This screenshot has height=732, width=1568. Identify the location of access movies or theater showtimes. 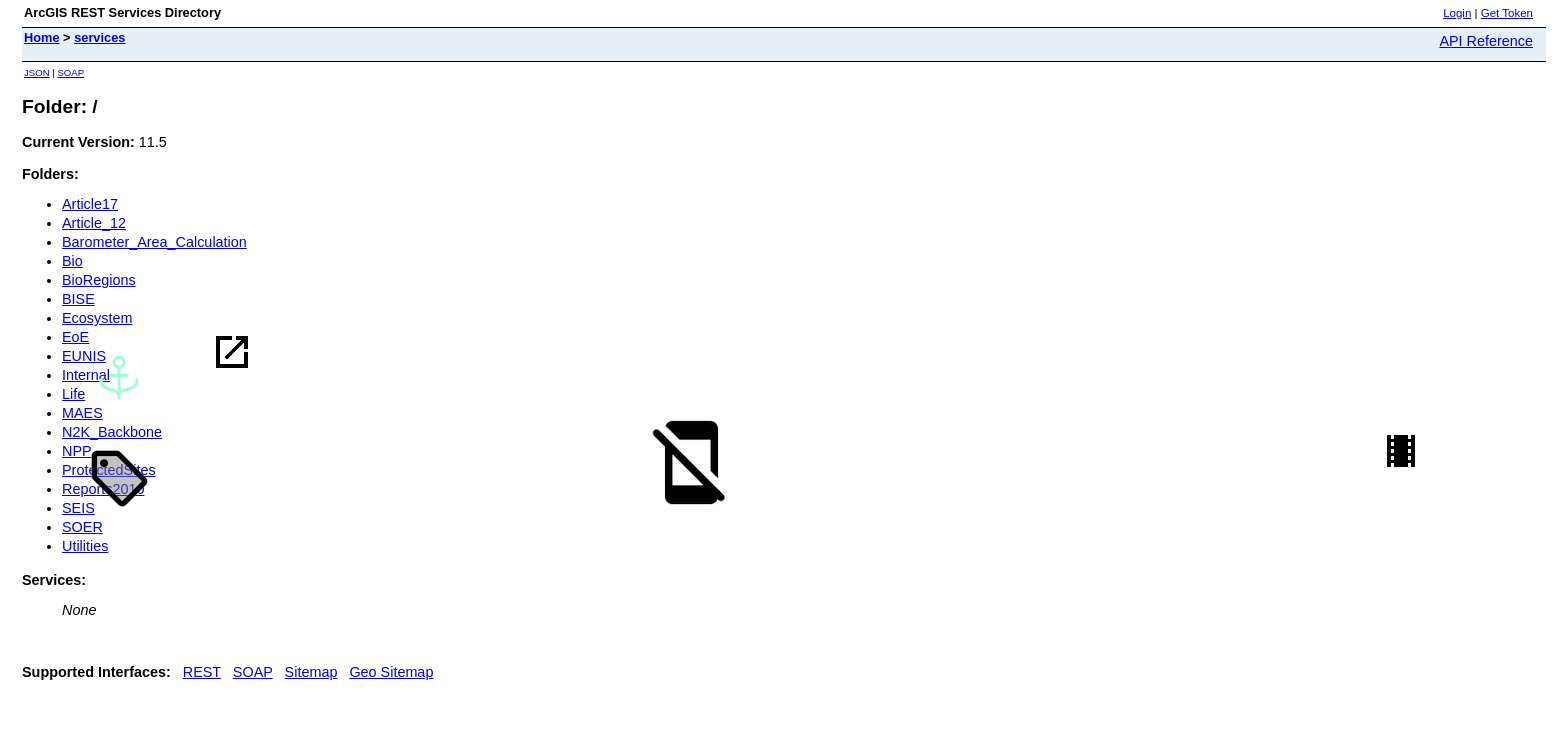
(1401, 451).